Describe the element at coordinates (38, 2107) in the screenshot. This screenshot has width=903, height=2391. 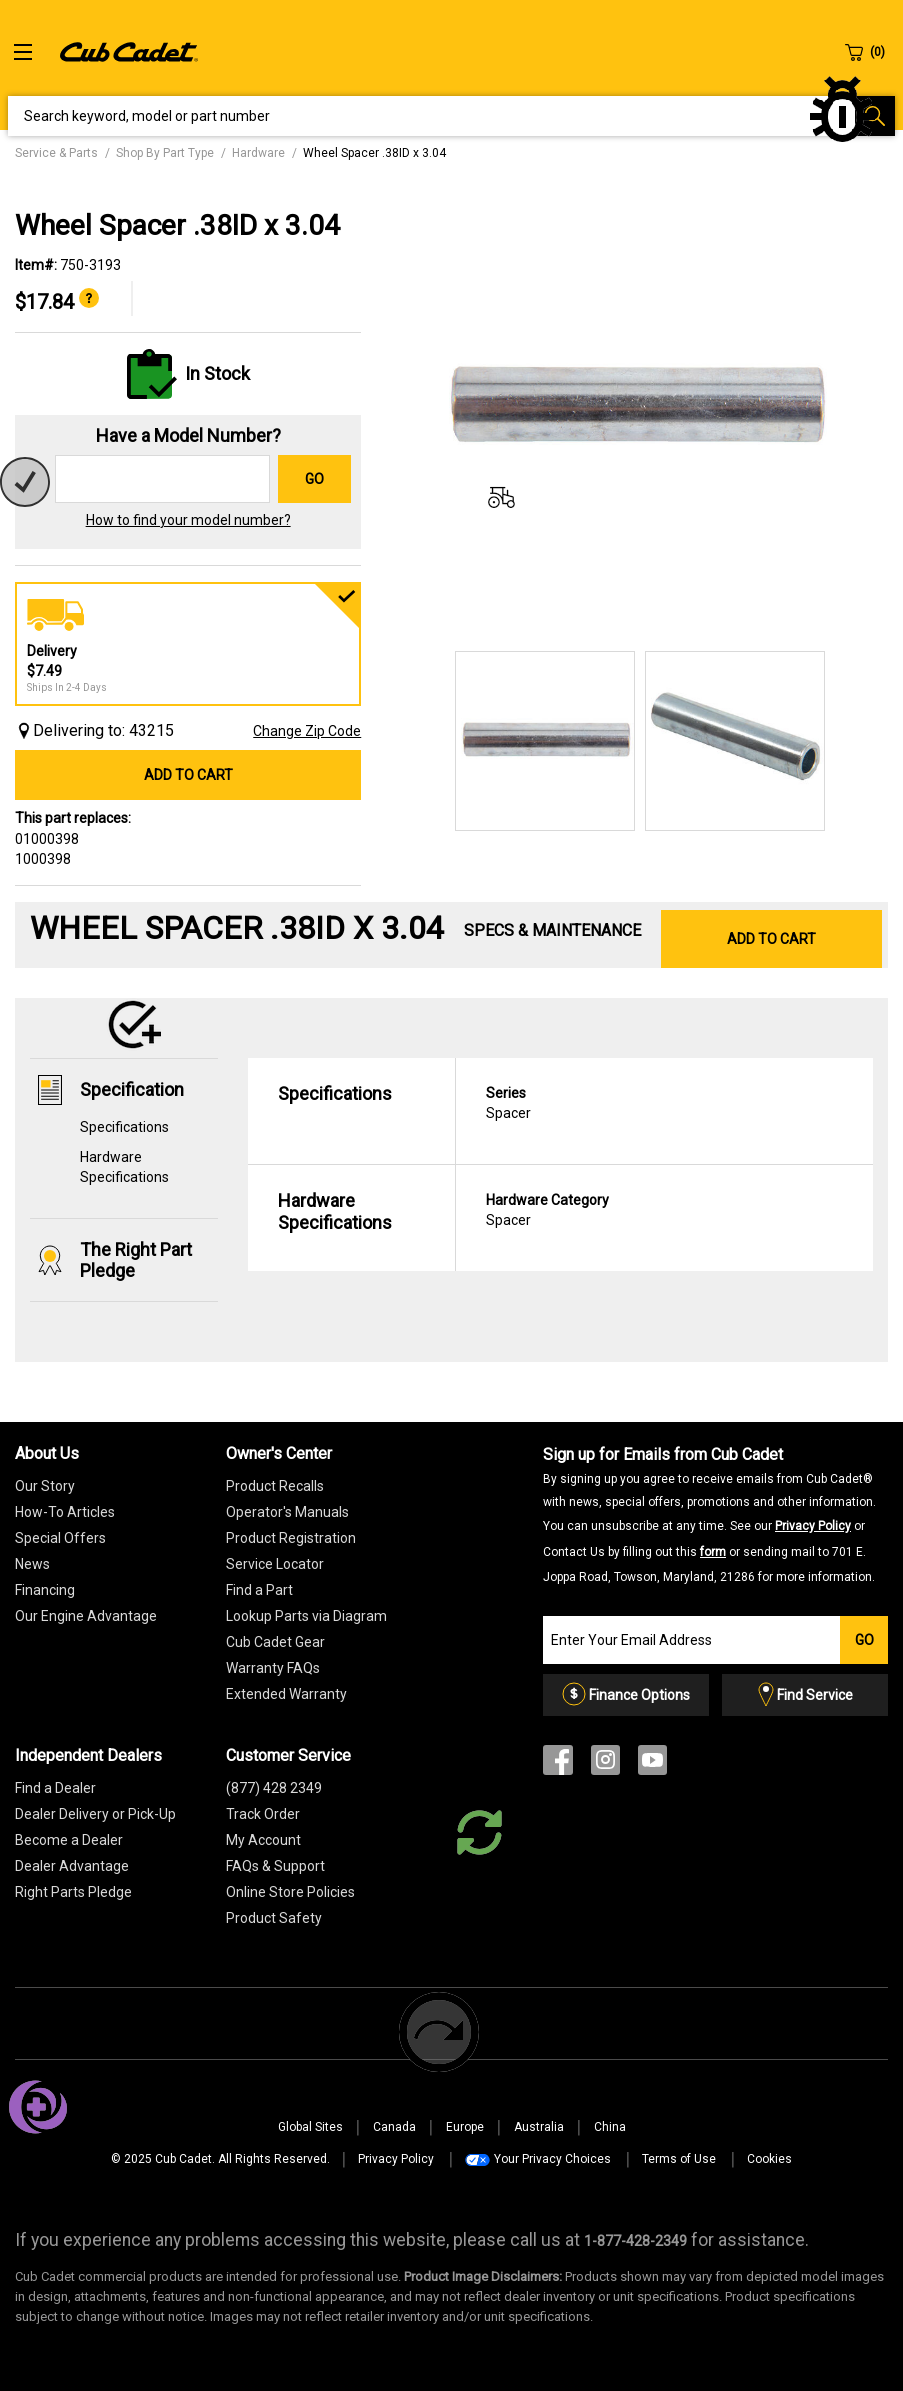
I see `medrt brand logo` at that location.